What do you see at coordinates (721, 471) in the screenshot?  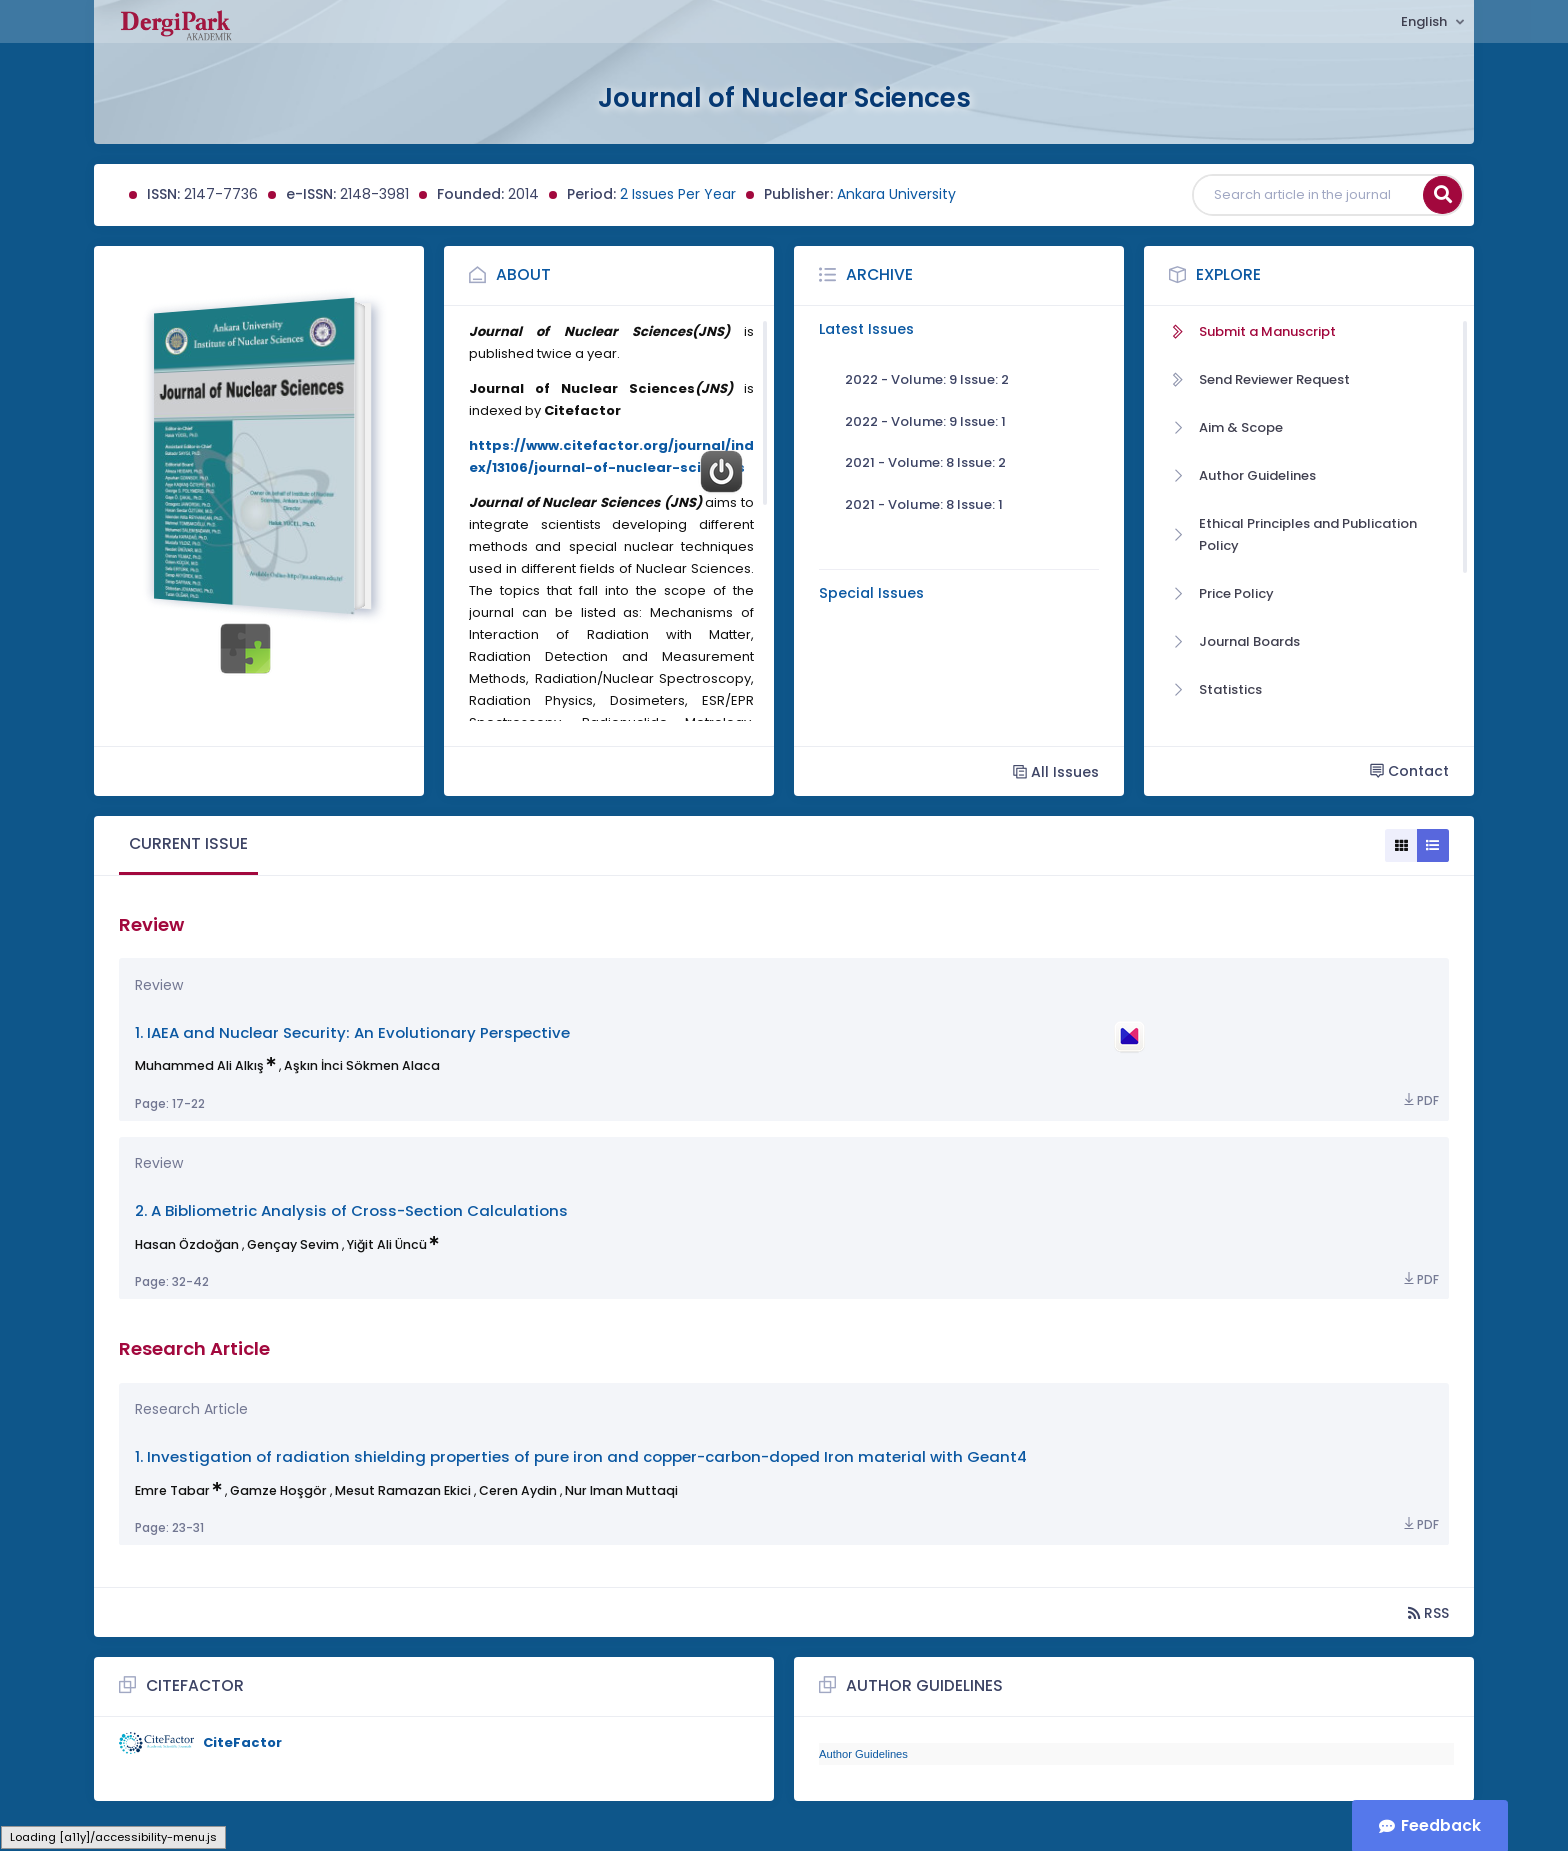 I see `open session or power settings` at bounding box center [721, 471].